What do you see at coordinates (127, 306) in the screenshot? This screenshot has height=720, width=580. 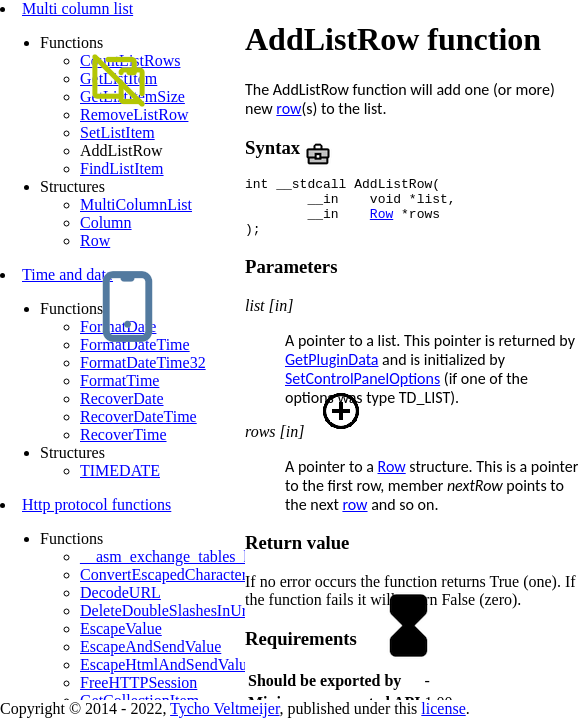 I see `switch to mobile view` at bounding box center [127, 306].